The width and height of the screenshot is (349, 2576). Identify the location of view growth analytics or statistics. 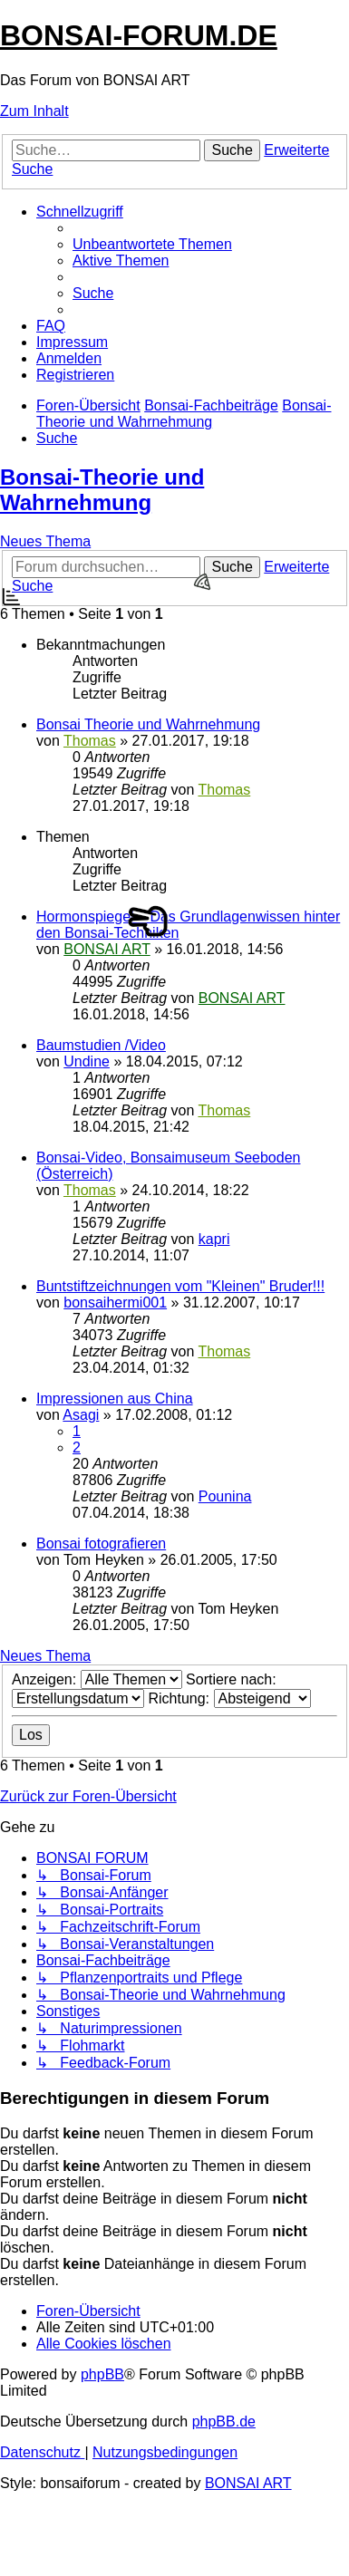
(11, 596).